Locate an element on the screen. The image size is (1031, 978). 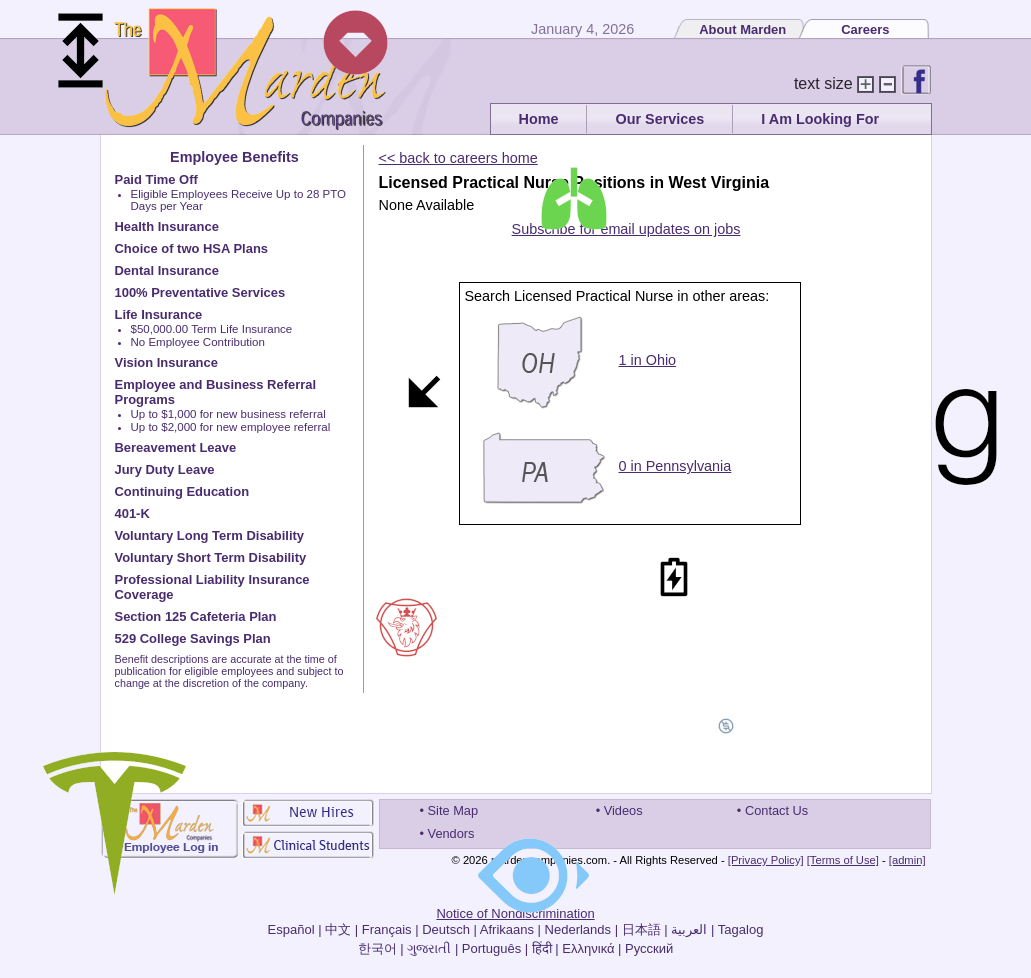
expand element height vertically is located at coordinates (80, 50).